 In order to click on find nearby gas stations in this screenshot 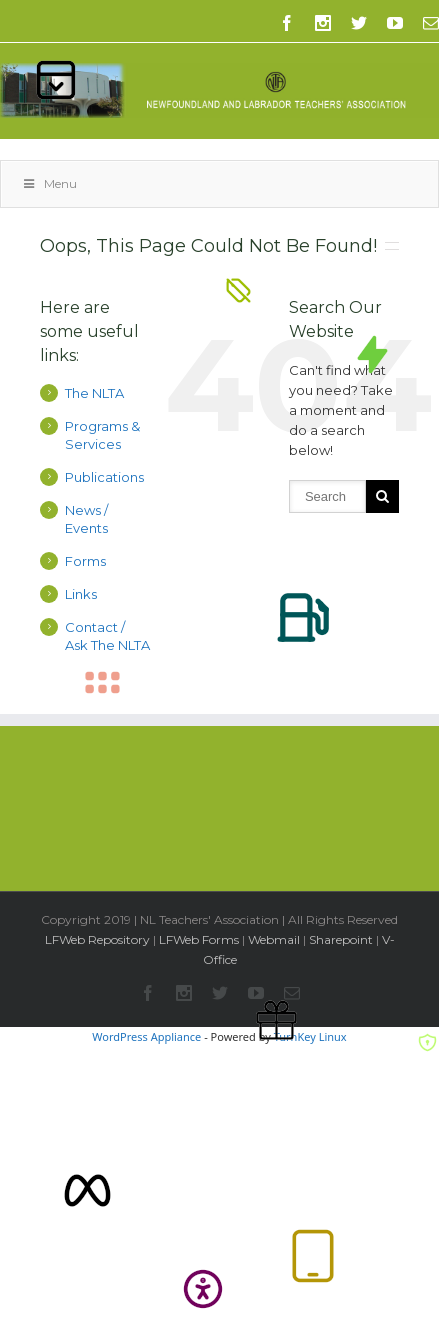, I will do `click(304, 617)`.